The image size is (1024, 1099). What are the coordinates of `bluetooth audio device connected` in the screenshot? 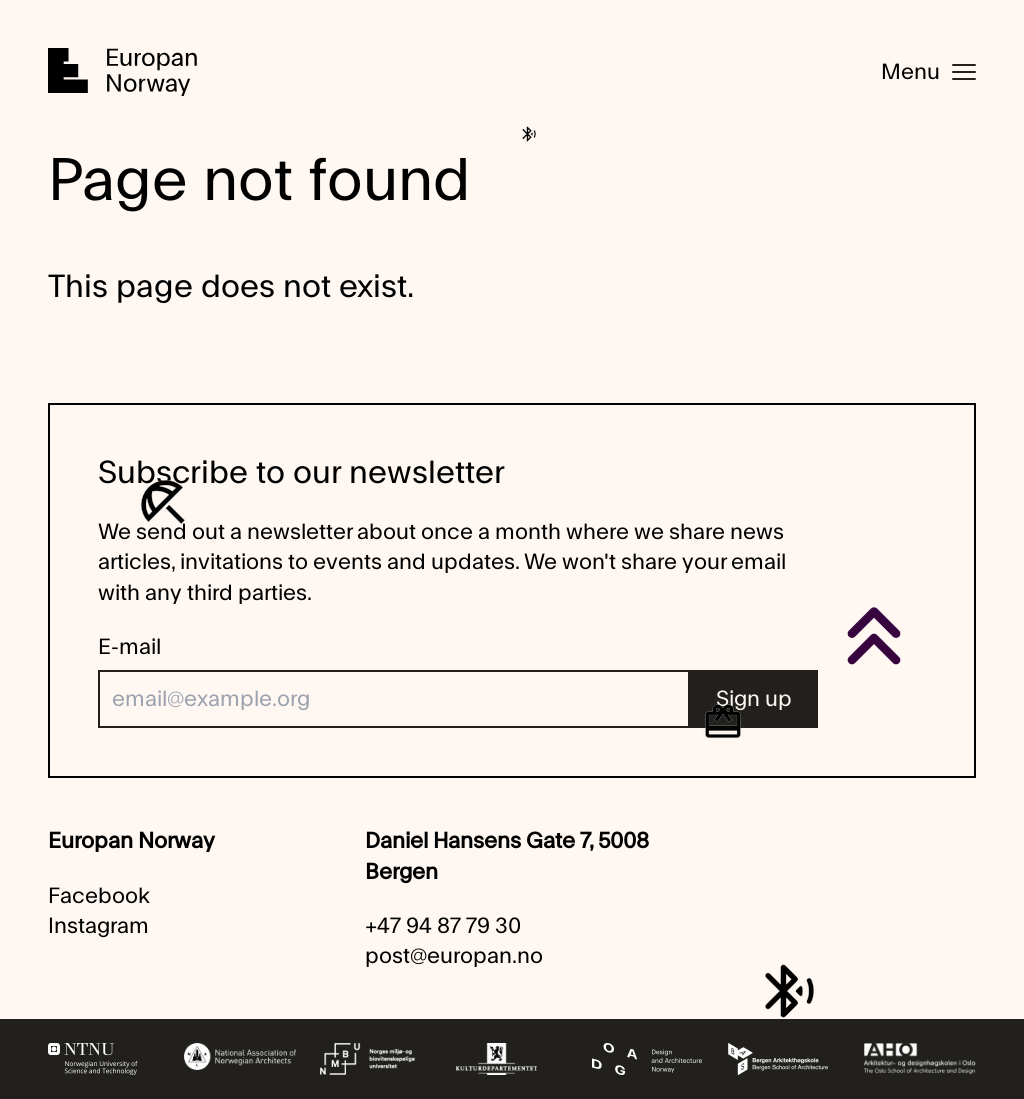 It's located at (789, 991).